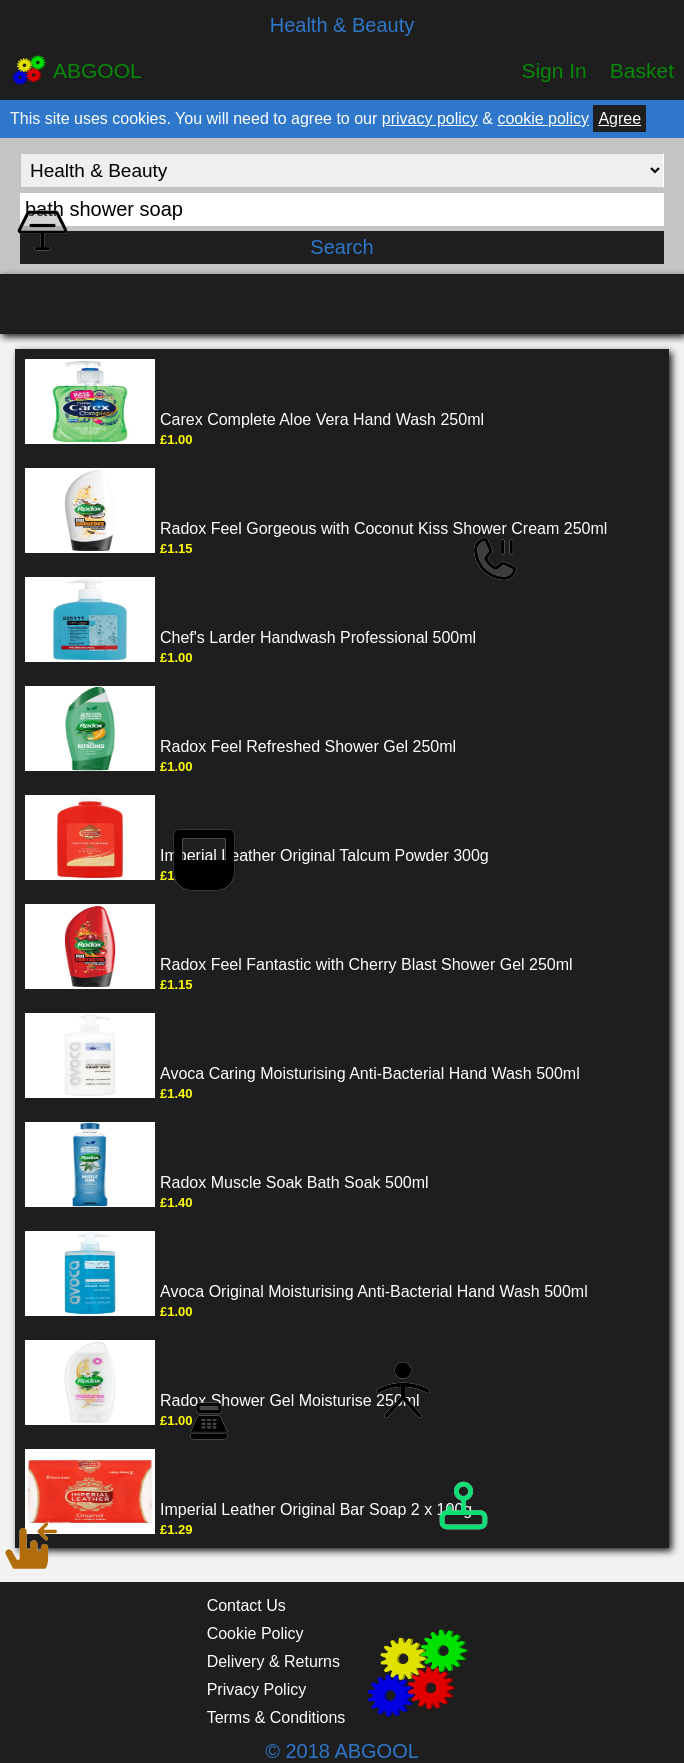 The width and height of the screenshot is (684, 1763). I want to click on access presentation or speaker mode, so click(42, 230).